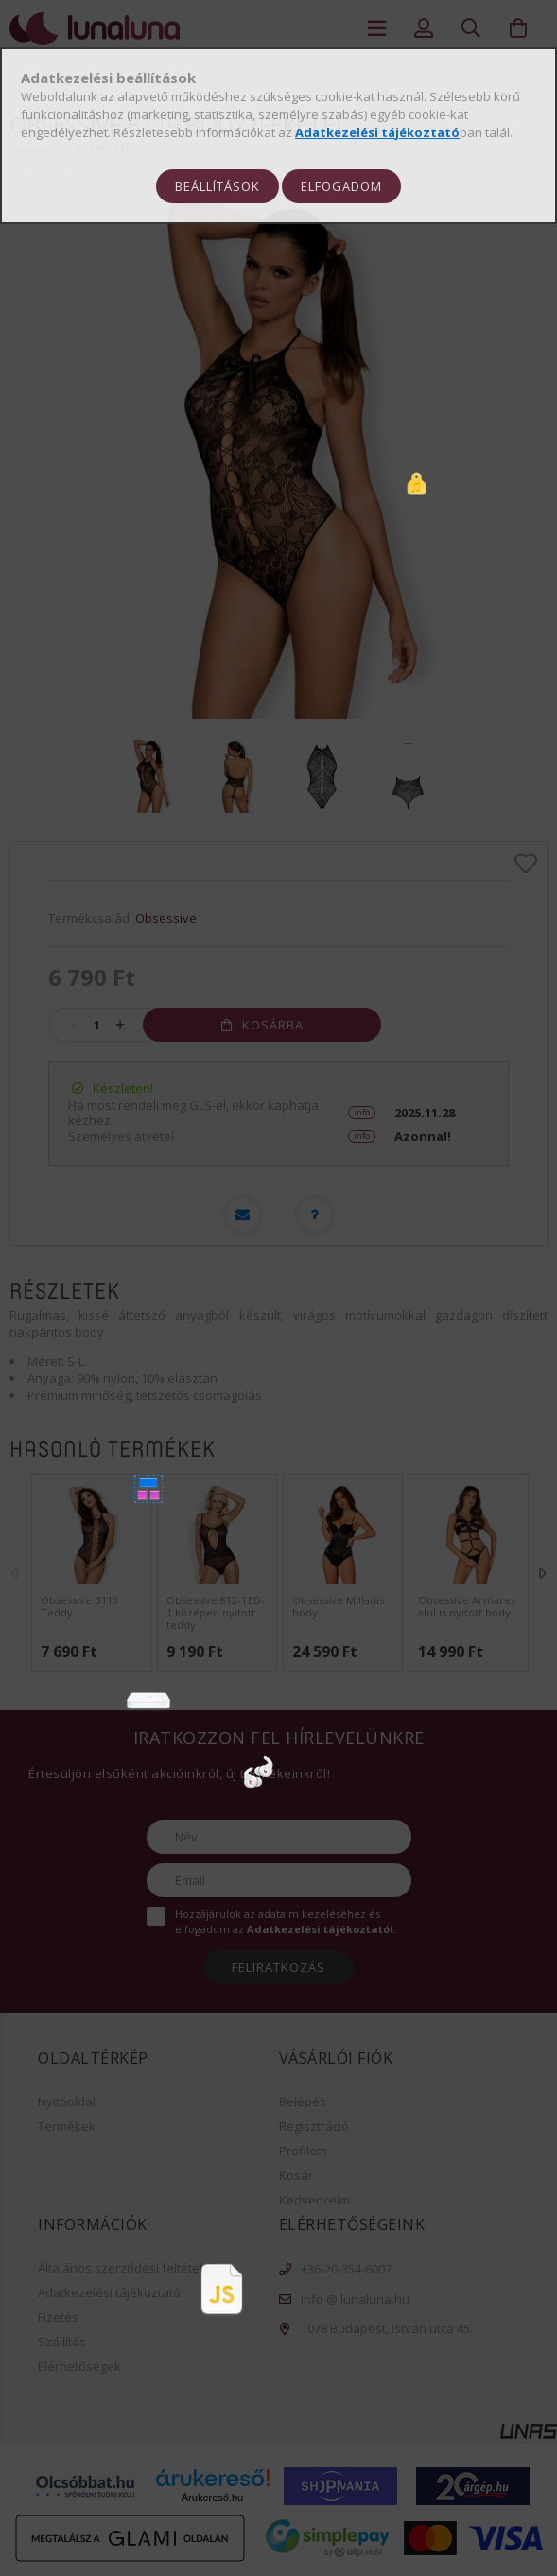  Describe the element at coordinates (148, 1698) in the screenshot. I see `access time capsule backup settings` at that location.